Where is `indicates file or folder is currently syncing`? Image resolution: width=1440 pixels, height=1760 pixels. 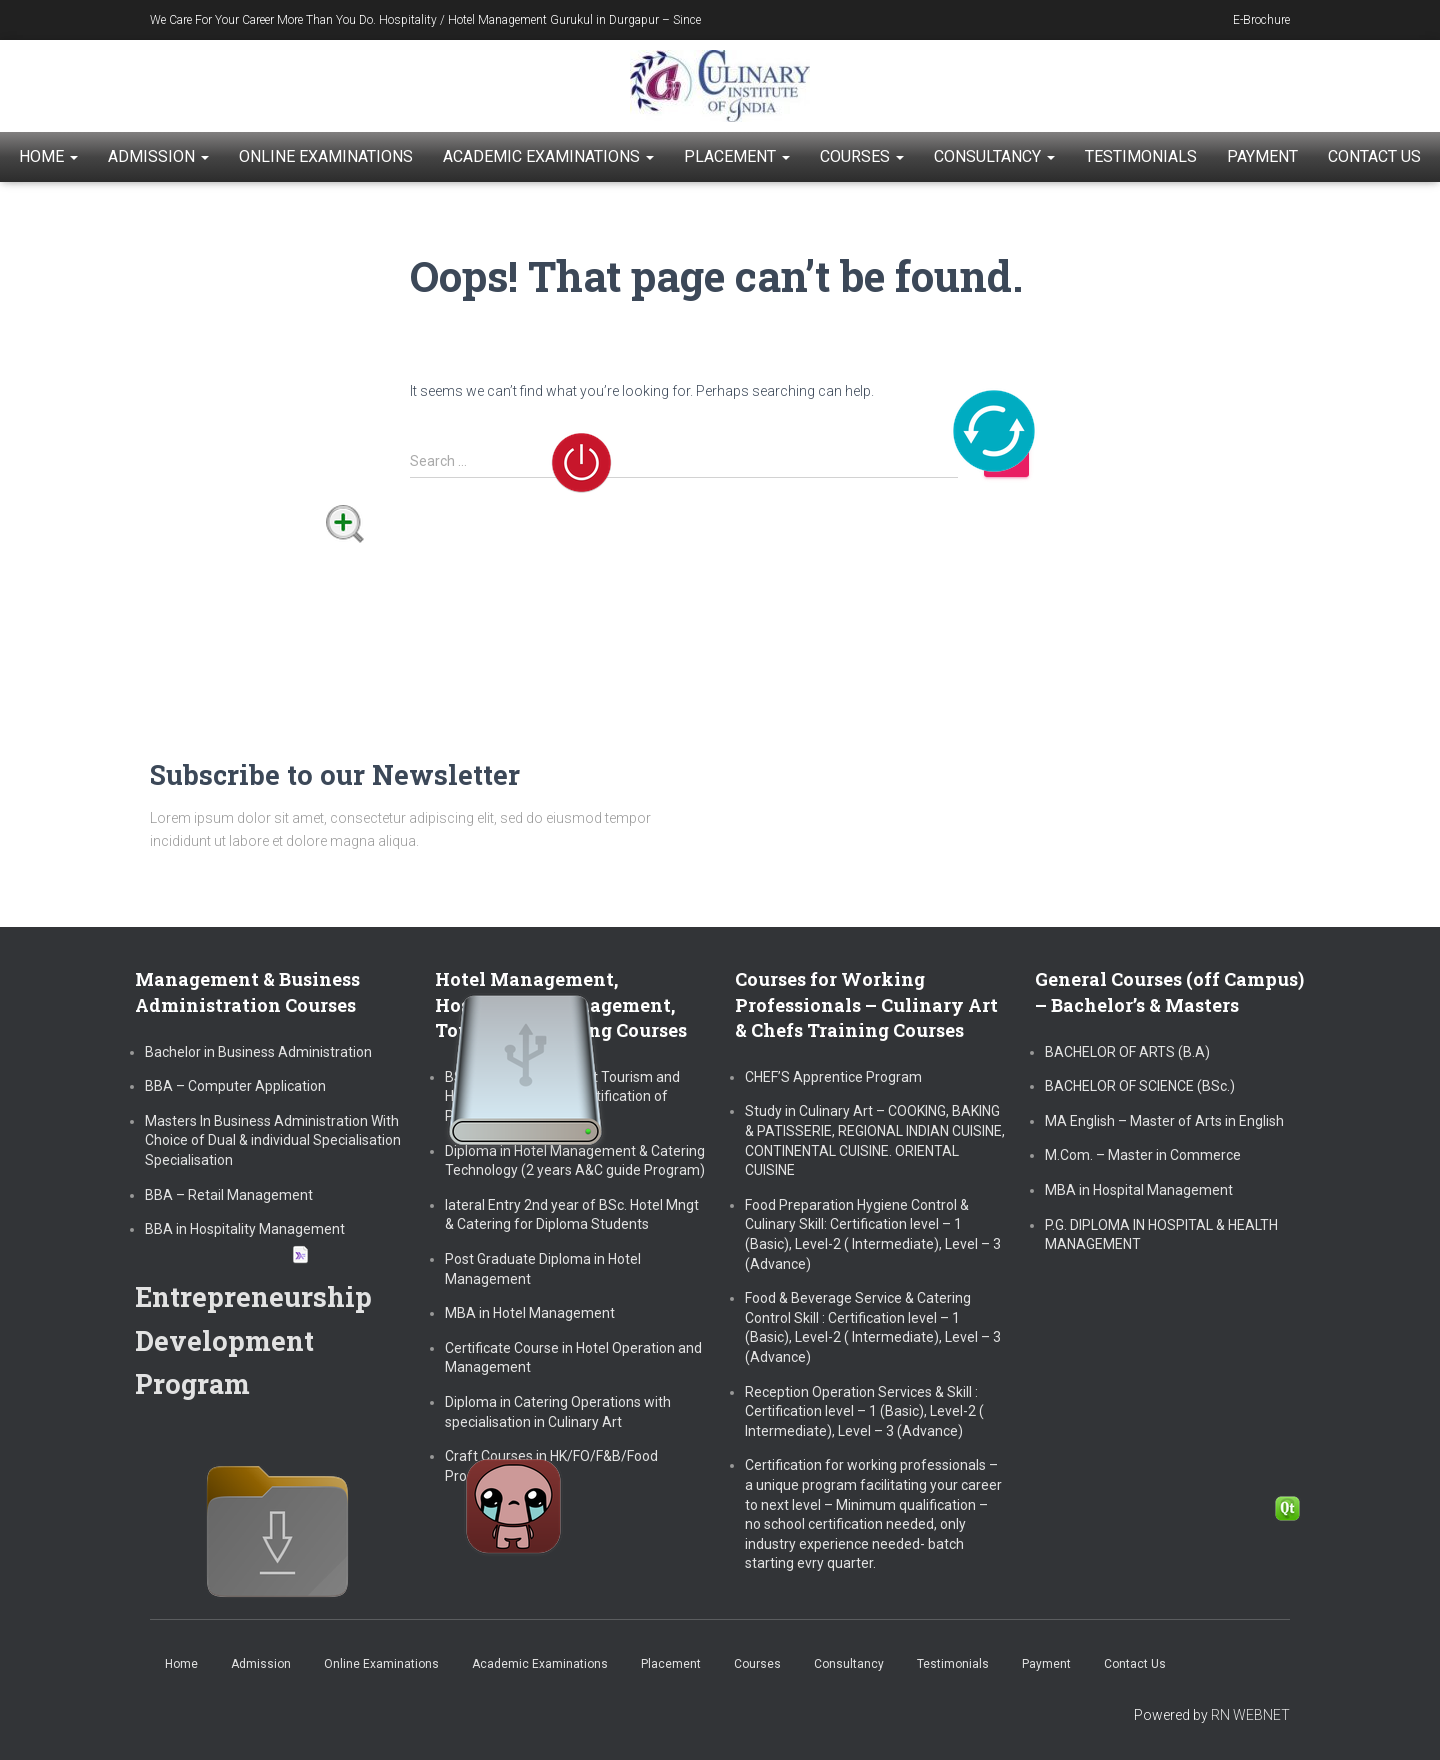 indicates file or folder is currently syncing is located at coordinates (994, 431).